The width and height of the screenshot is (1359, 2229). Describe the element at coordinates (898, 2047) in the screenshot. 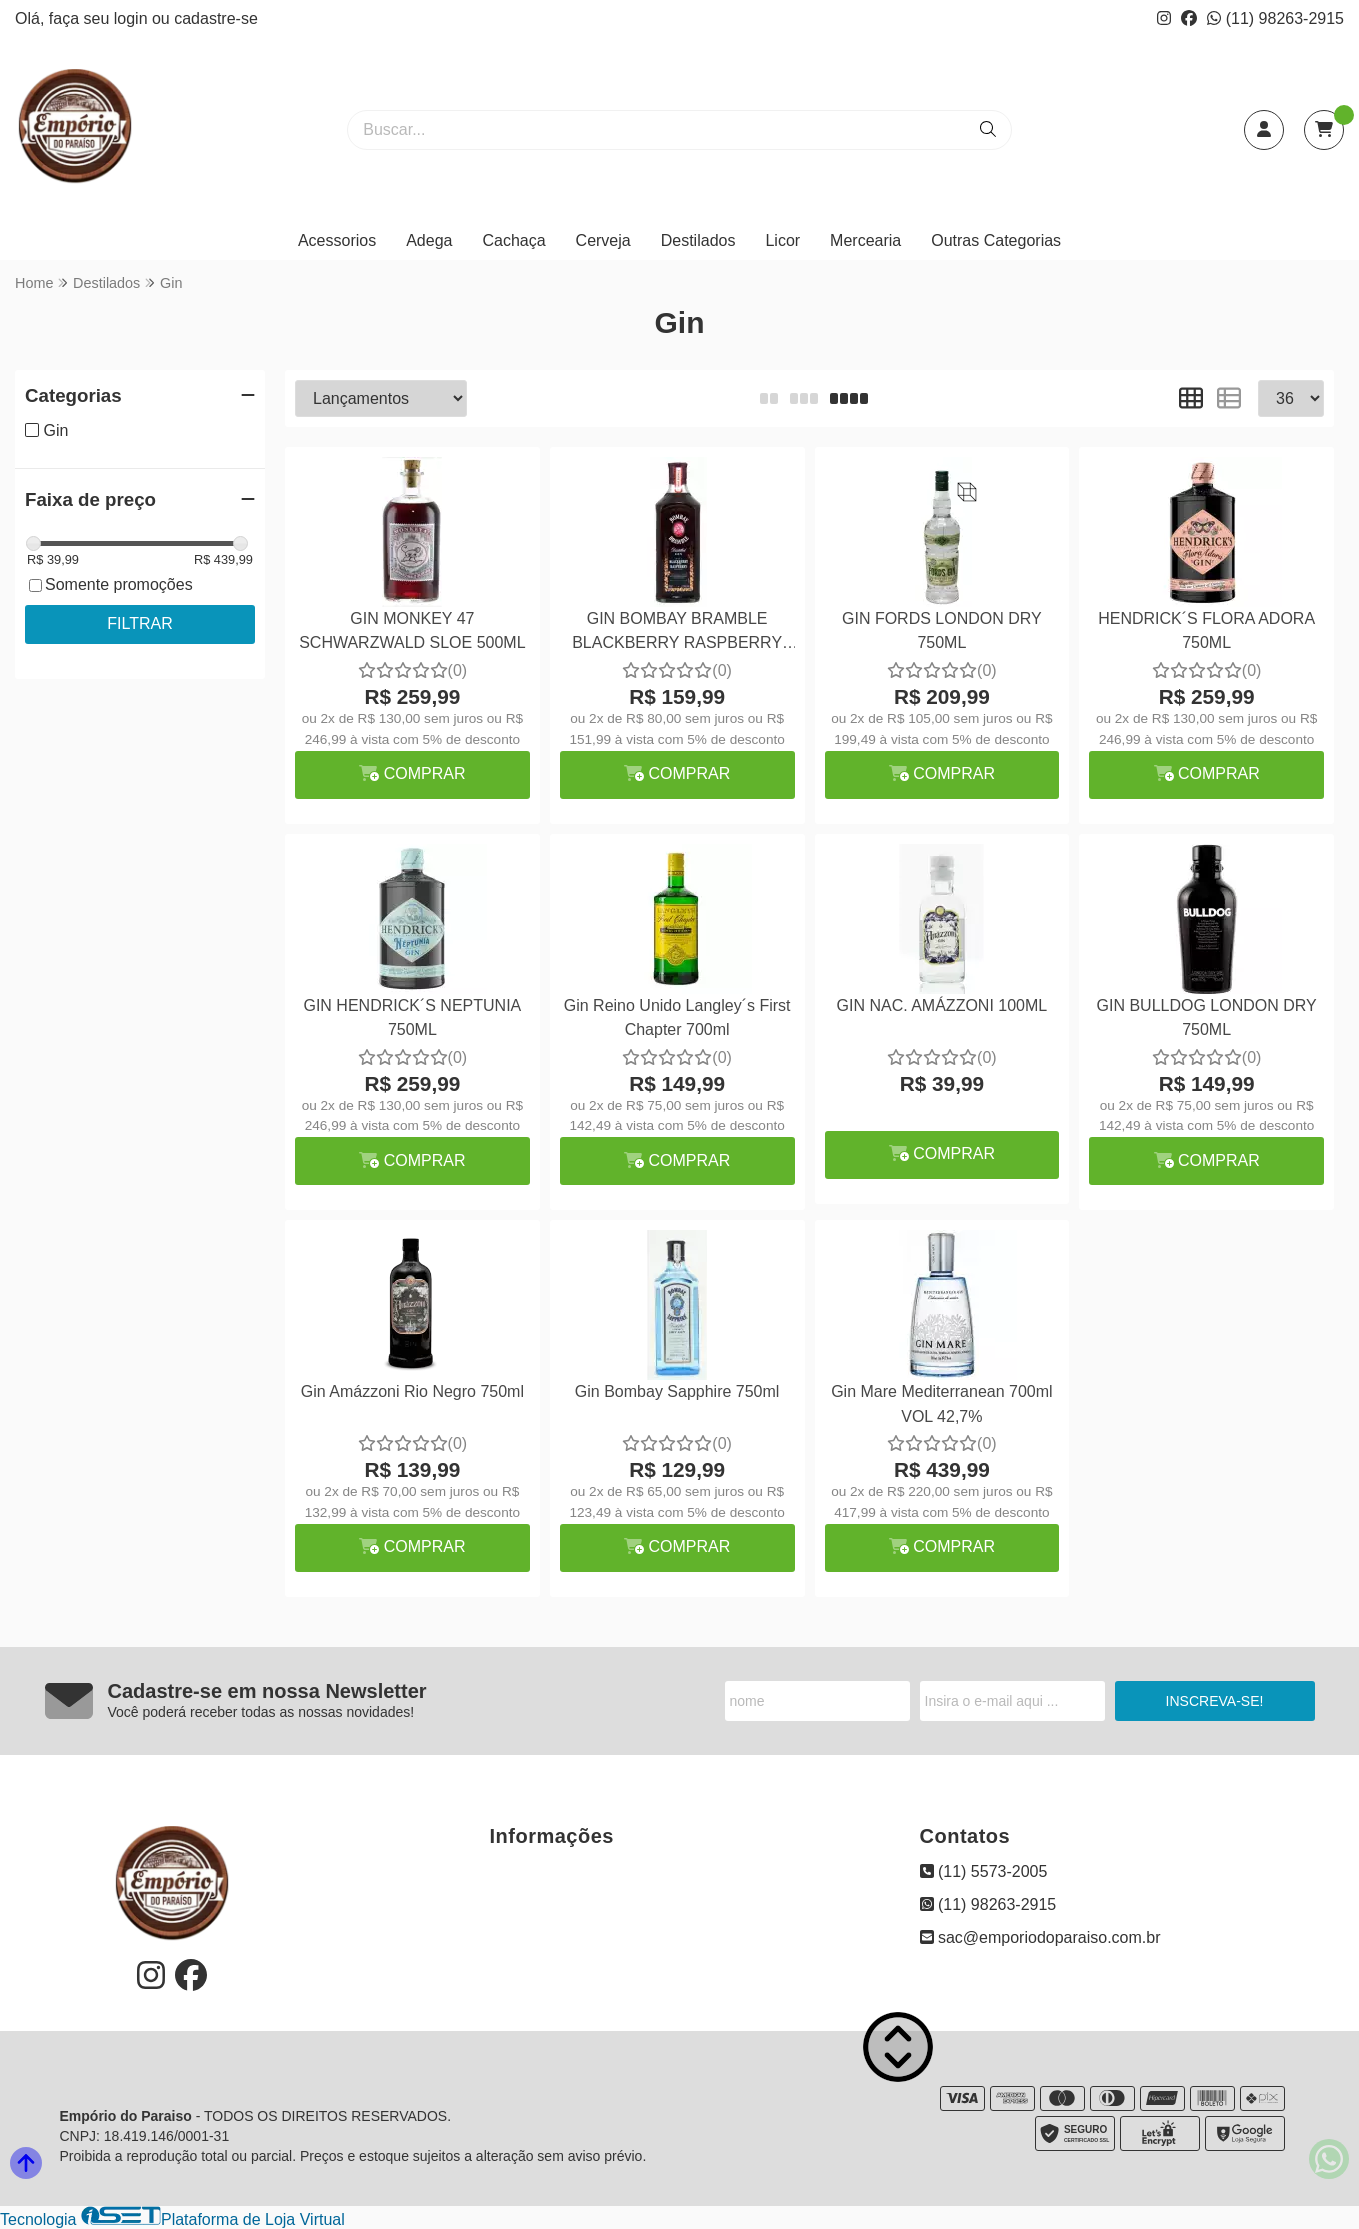

I see `expand or collapse a section` at that location.